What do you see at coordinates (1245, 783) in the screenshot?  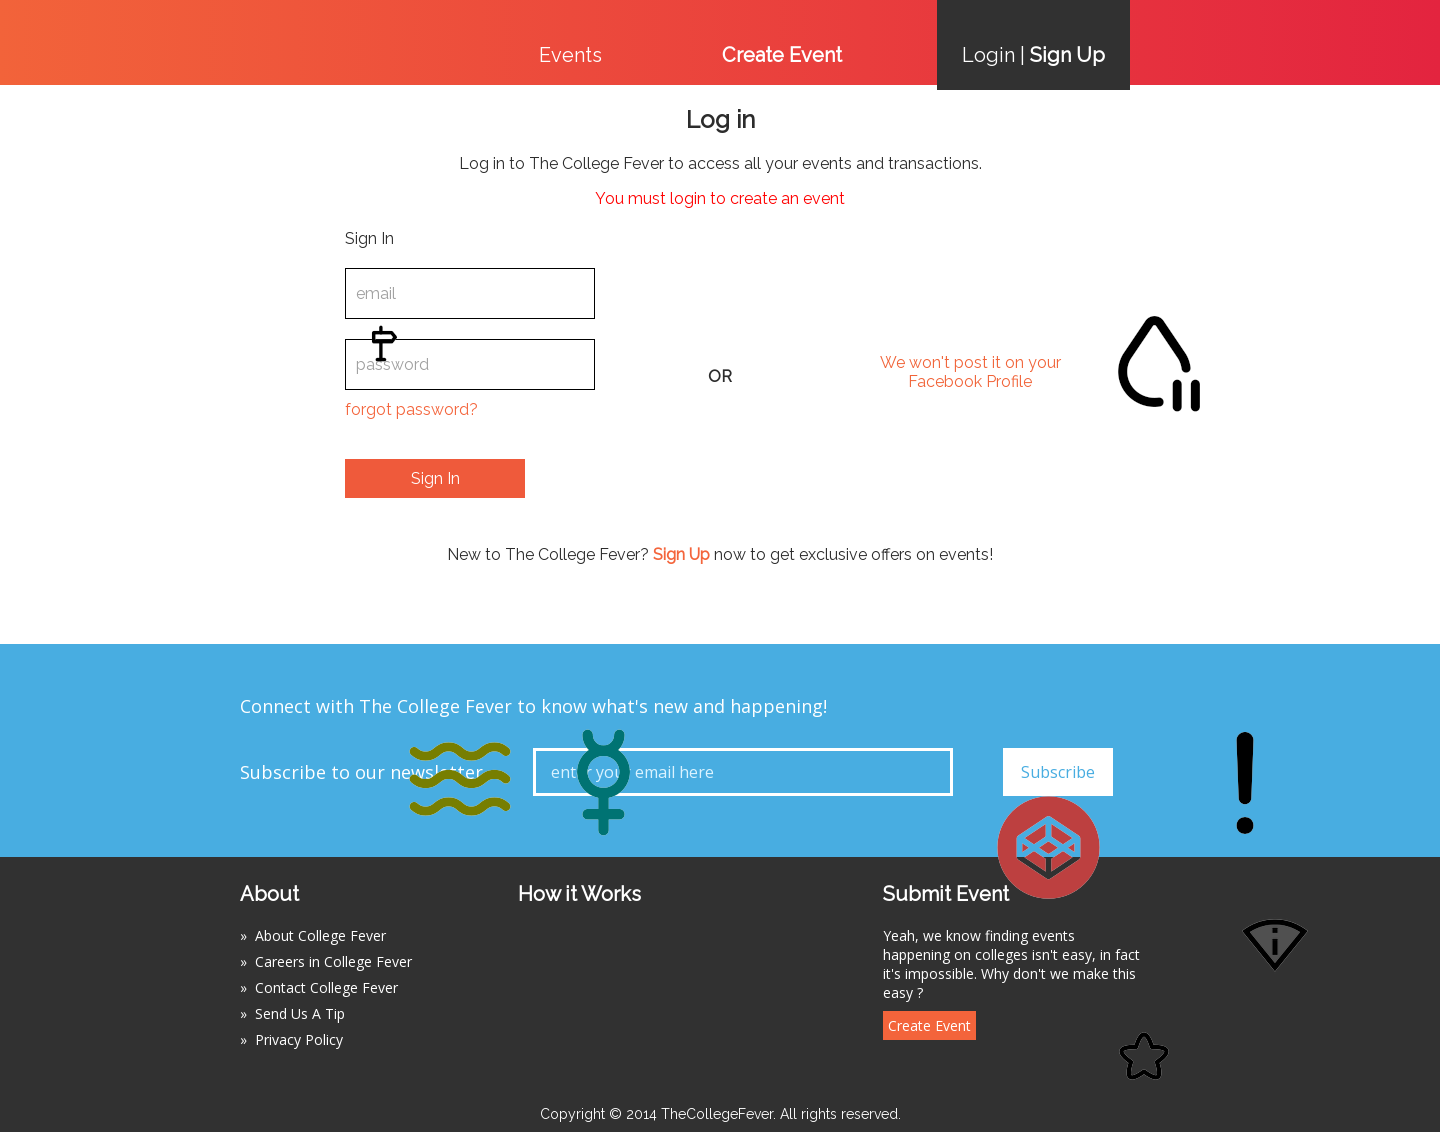 I see `indicates a warning or important notice` at bounding box center [1245, 783].